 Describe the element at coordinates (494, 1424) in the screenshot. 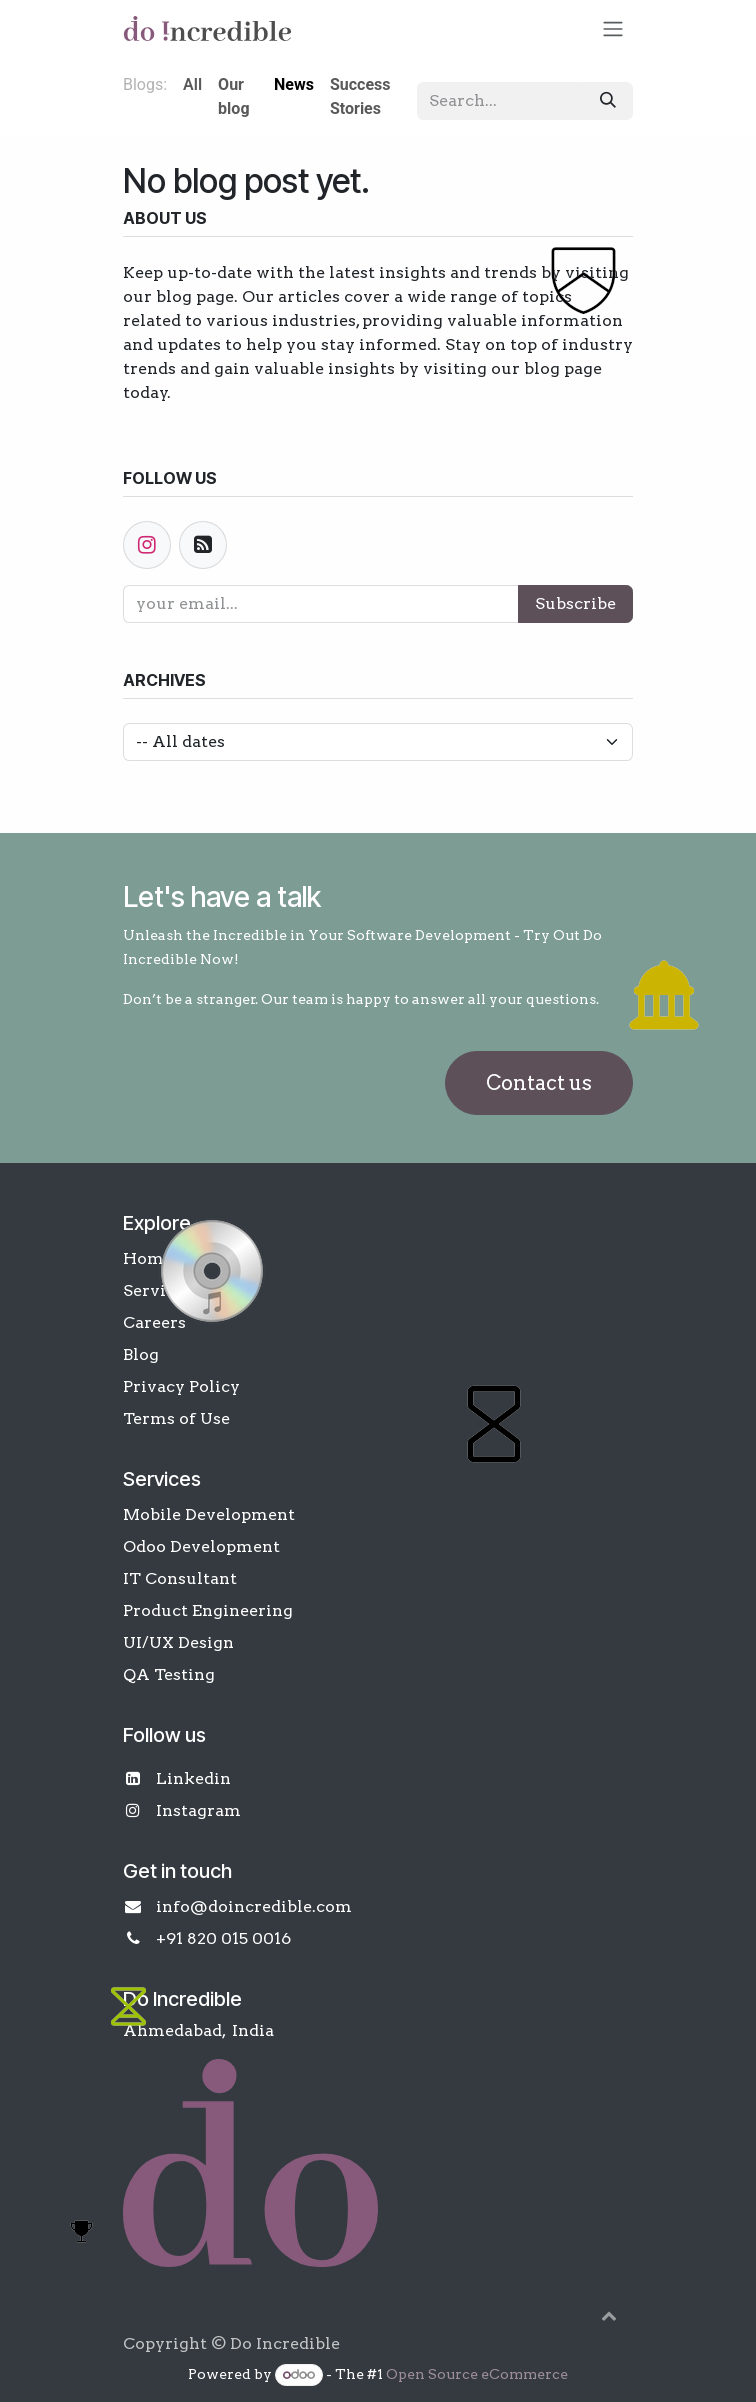

I see `indicates loading or processing in progress` at that location.